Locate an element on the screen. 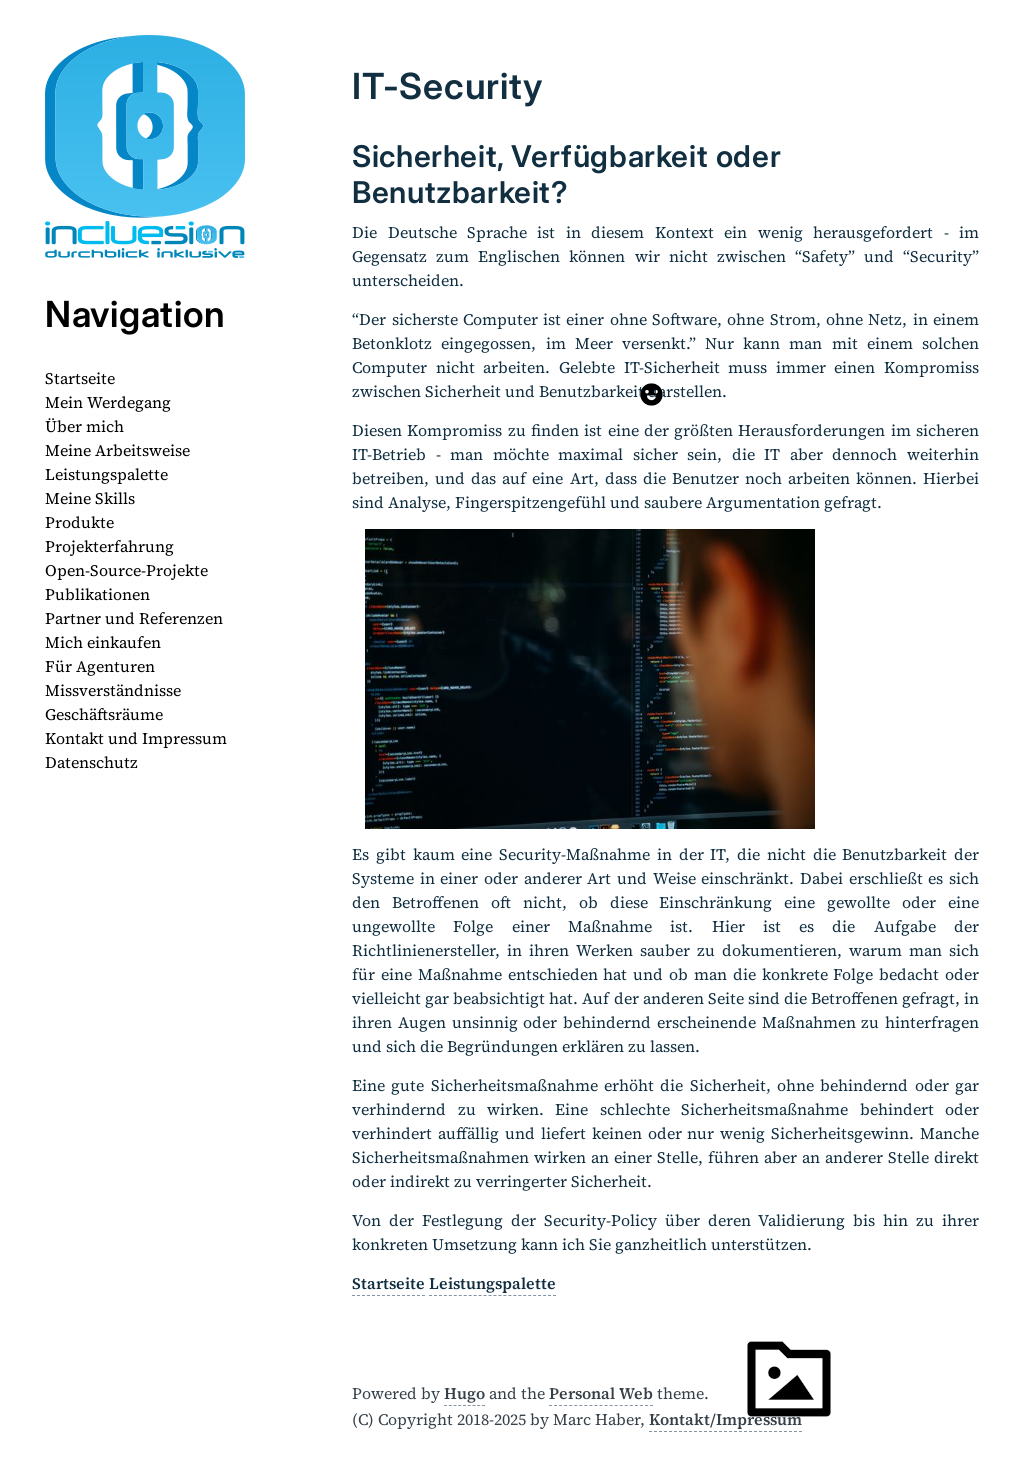 The width and height of the screenshot is (1024, 1468). add an emoji or reaction is located at coordinates (651, 394).